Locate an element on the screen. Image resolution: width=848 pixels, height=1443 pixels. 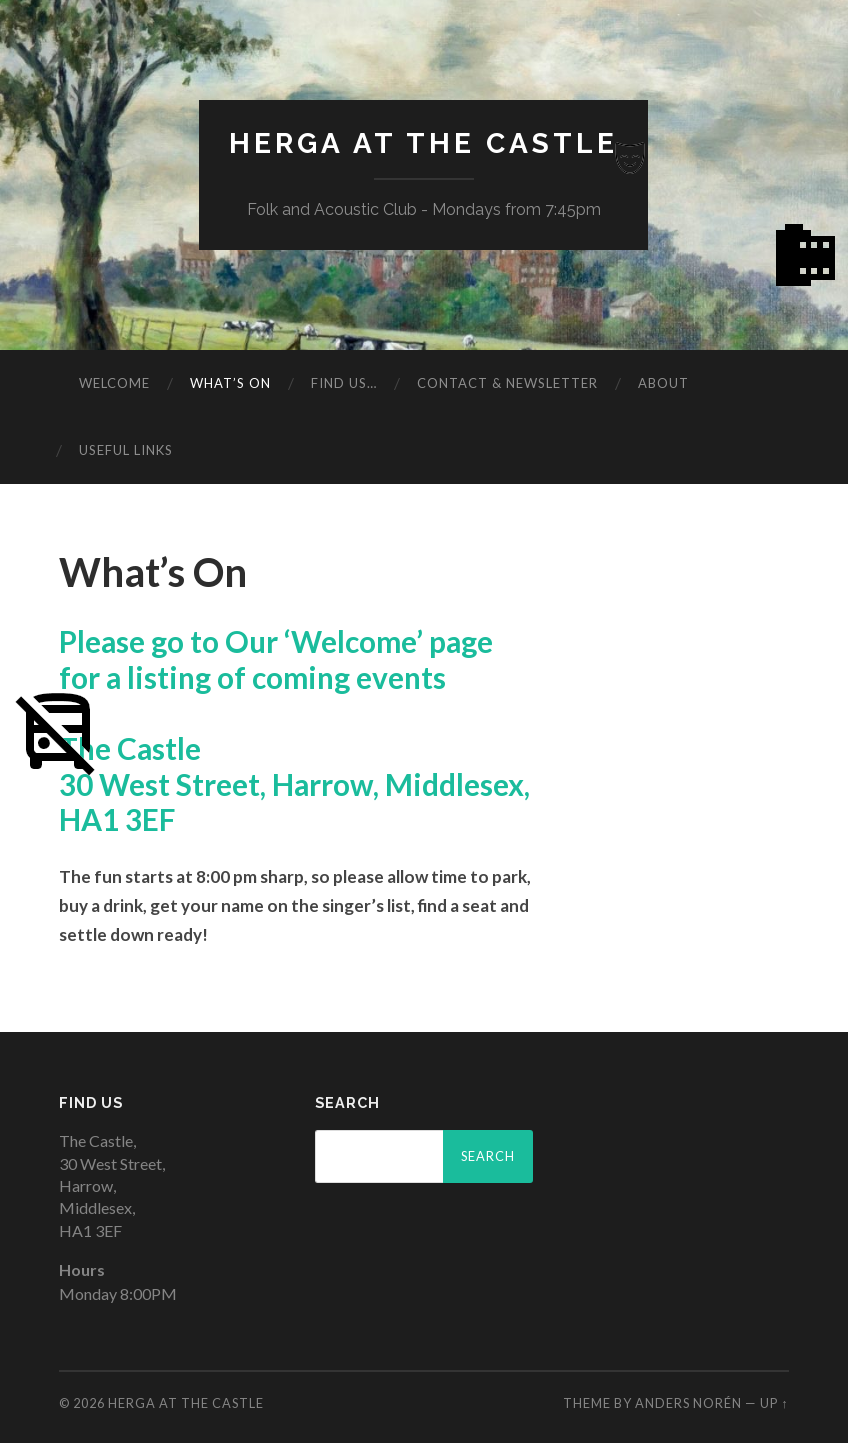
no transfer available at this stop is located at coordinates (58, 733).